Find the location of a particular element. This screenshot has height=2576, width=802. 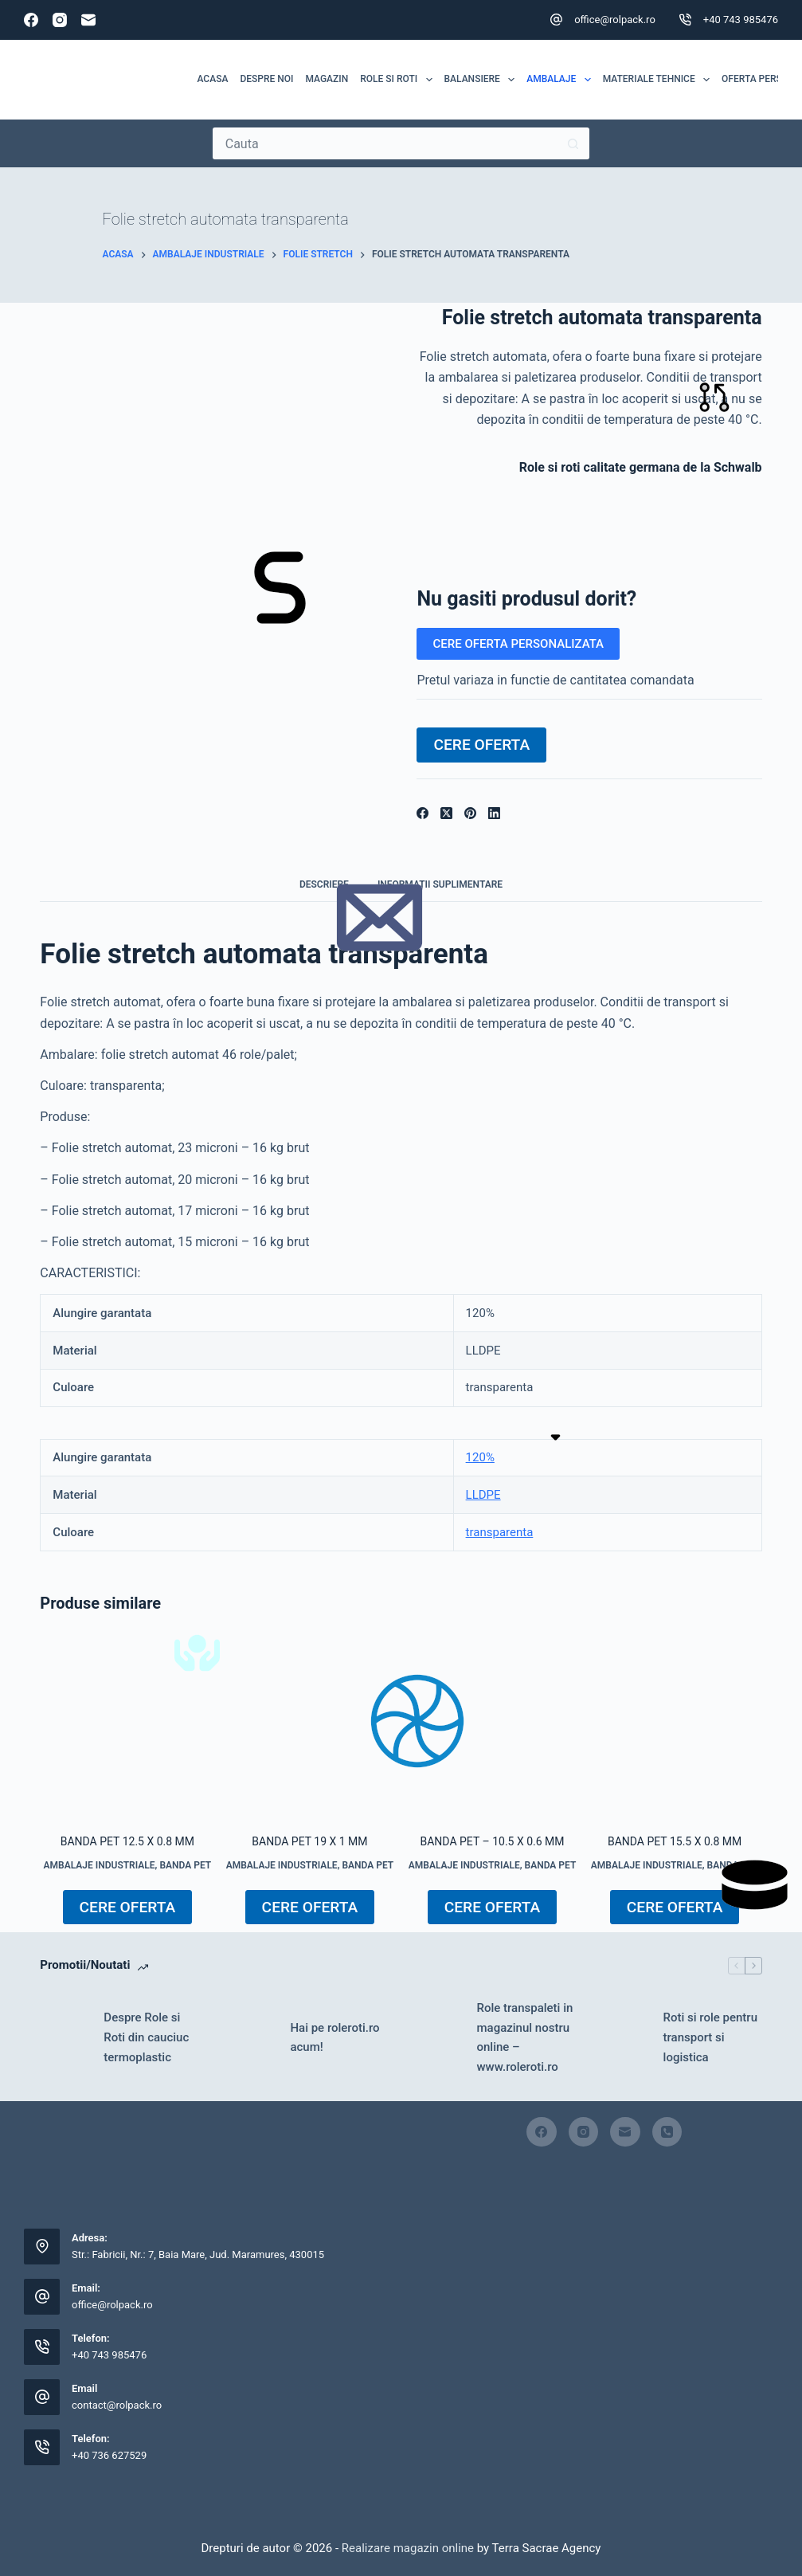

expand dropdown menu is located at coordinates (555, 1437).